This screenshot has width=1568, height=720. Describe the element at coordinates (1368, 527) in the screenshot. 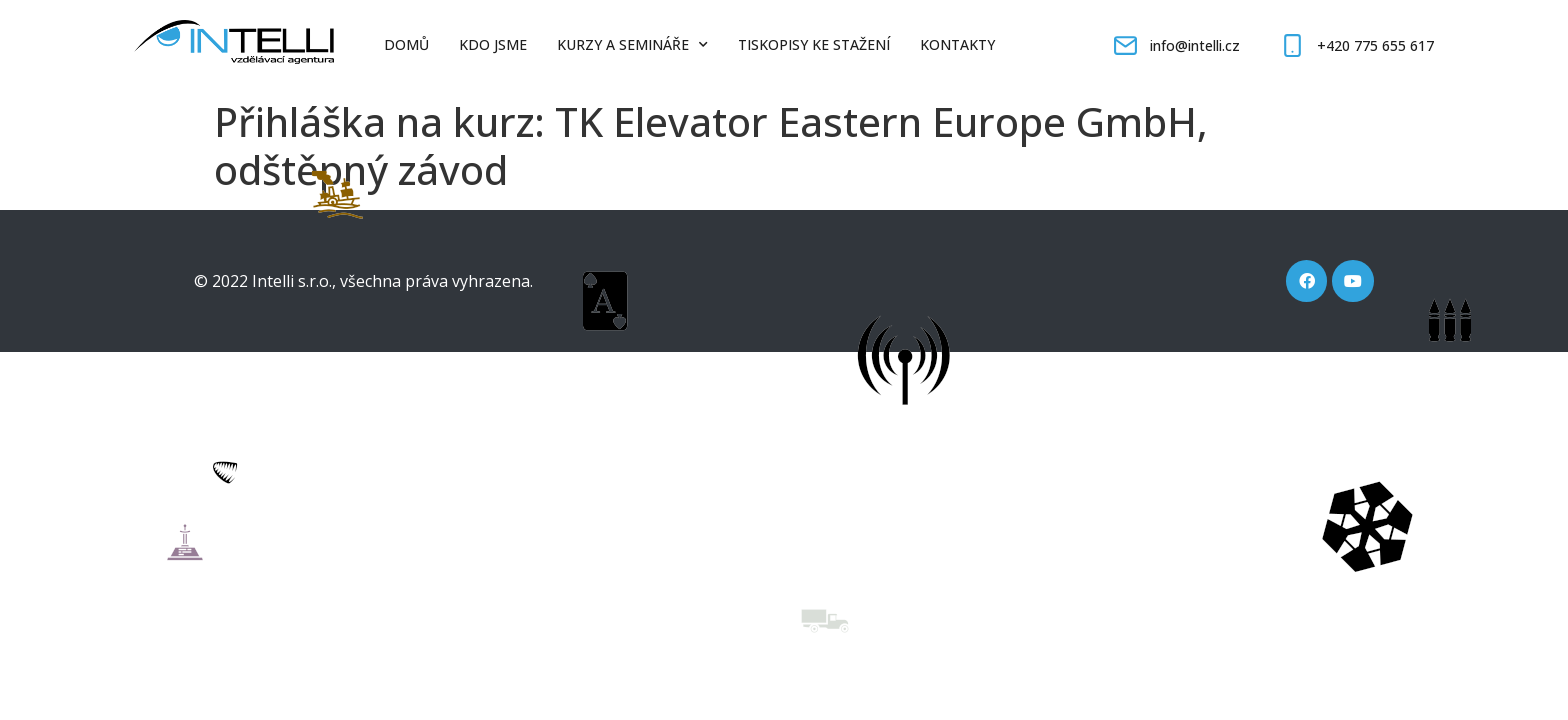

I see `activate cold or freeze mode` at that location.